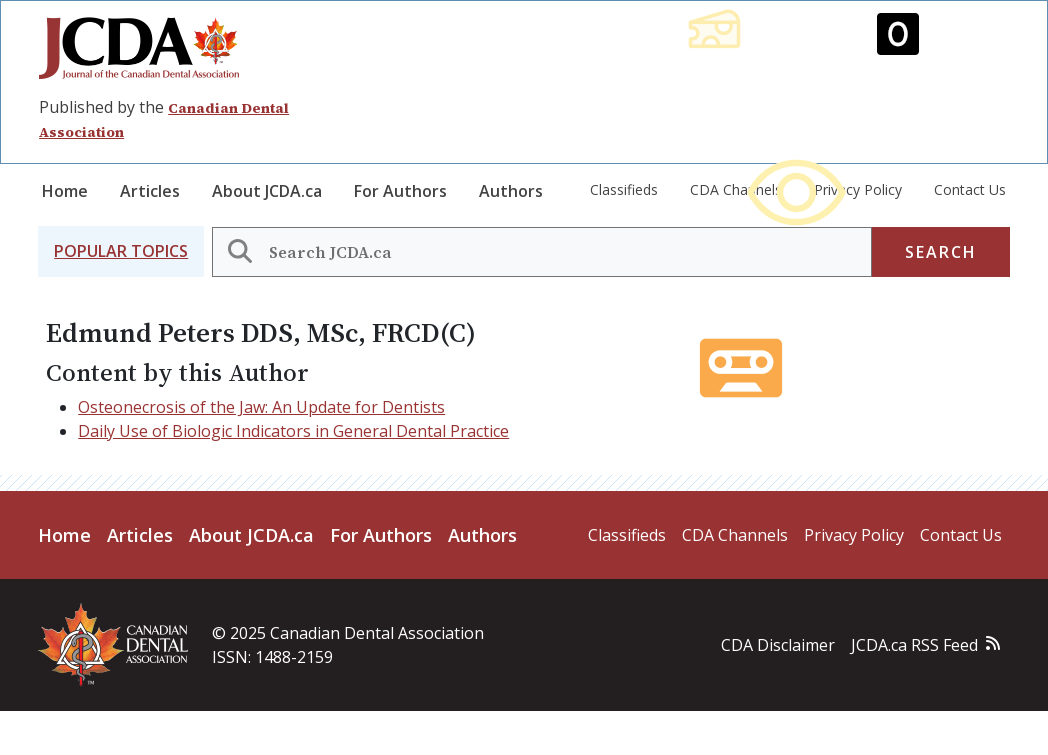 The height and width of the screenshot is (755, 1048). What do you see at coordinates (714, 31) in the screenshot?
I see `browse dairy or cheese products` at bounding box center [714, 31].